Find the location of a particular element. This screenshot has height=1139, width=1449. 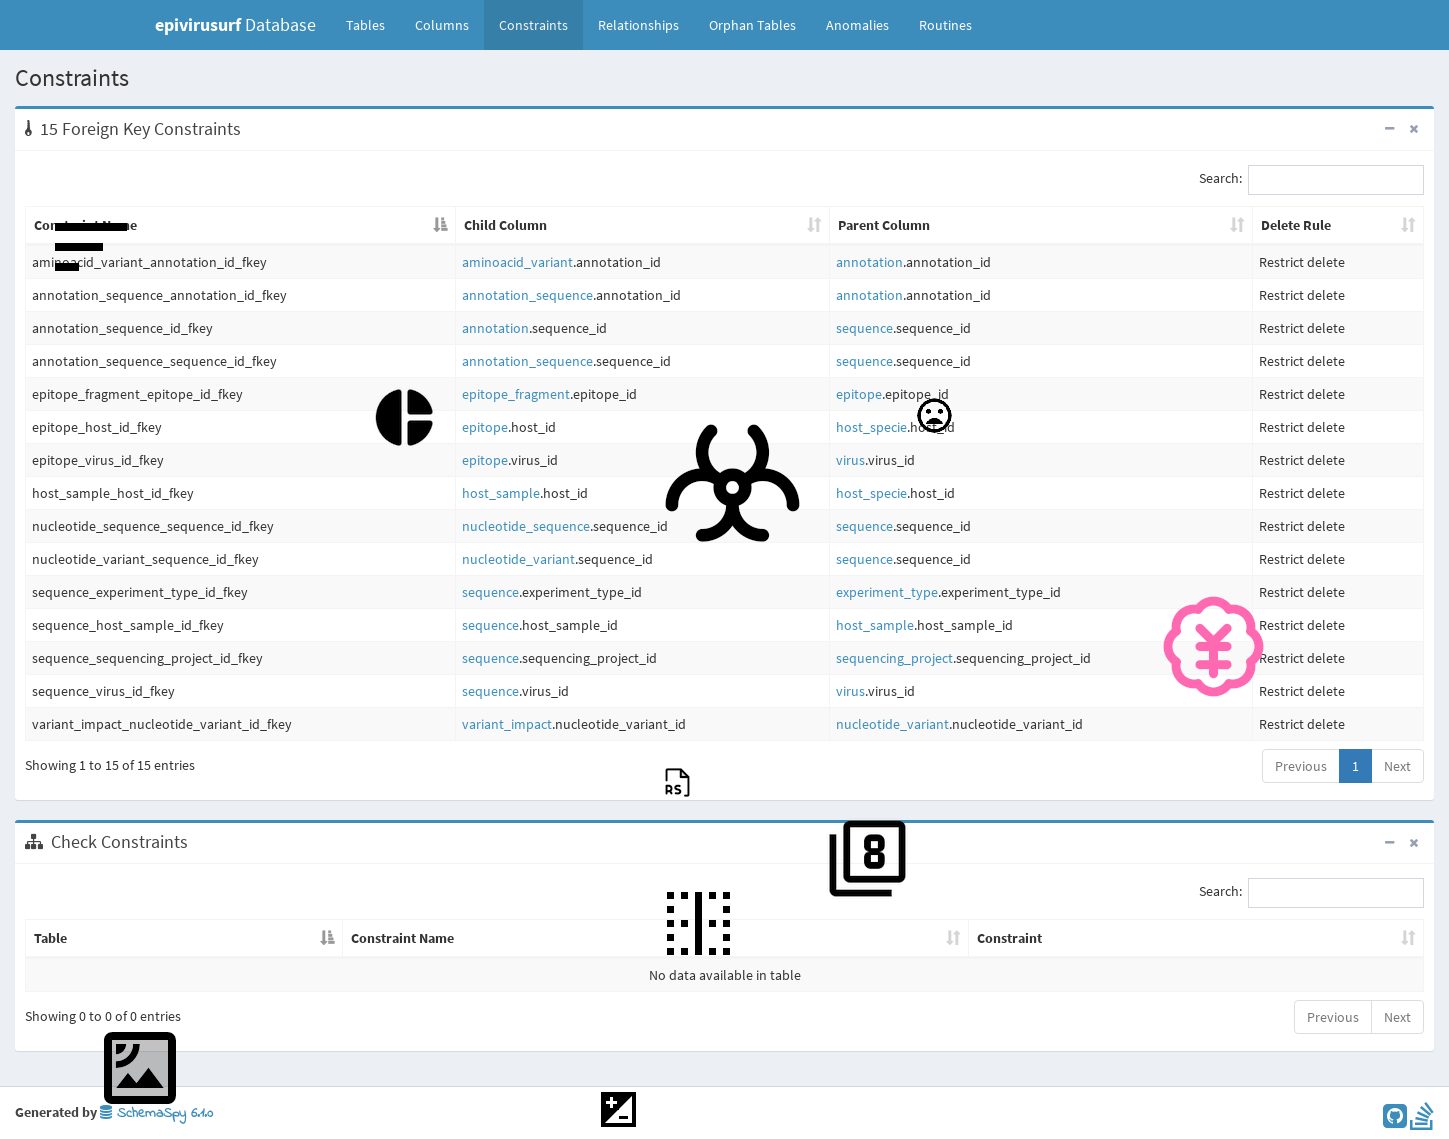

indicates 8 images in a stack or gallery is located at coordinates (867, 858).